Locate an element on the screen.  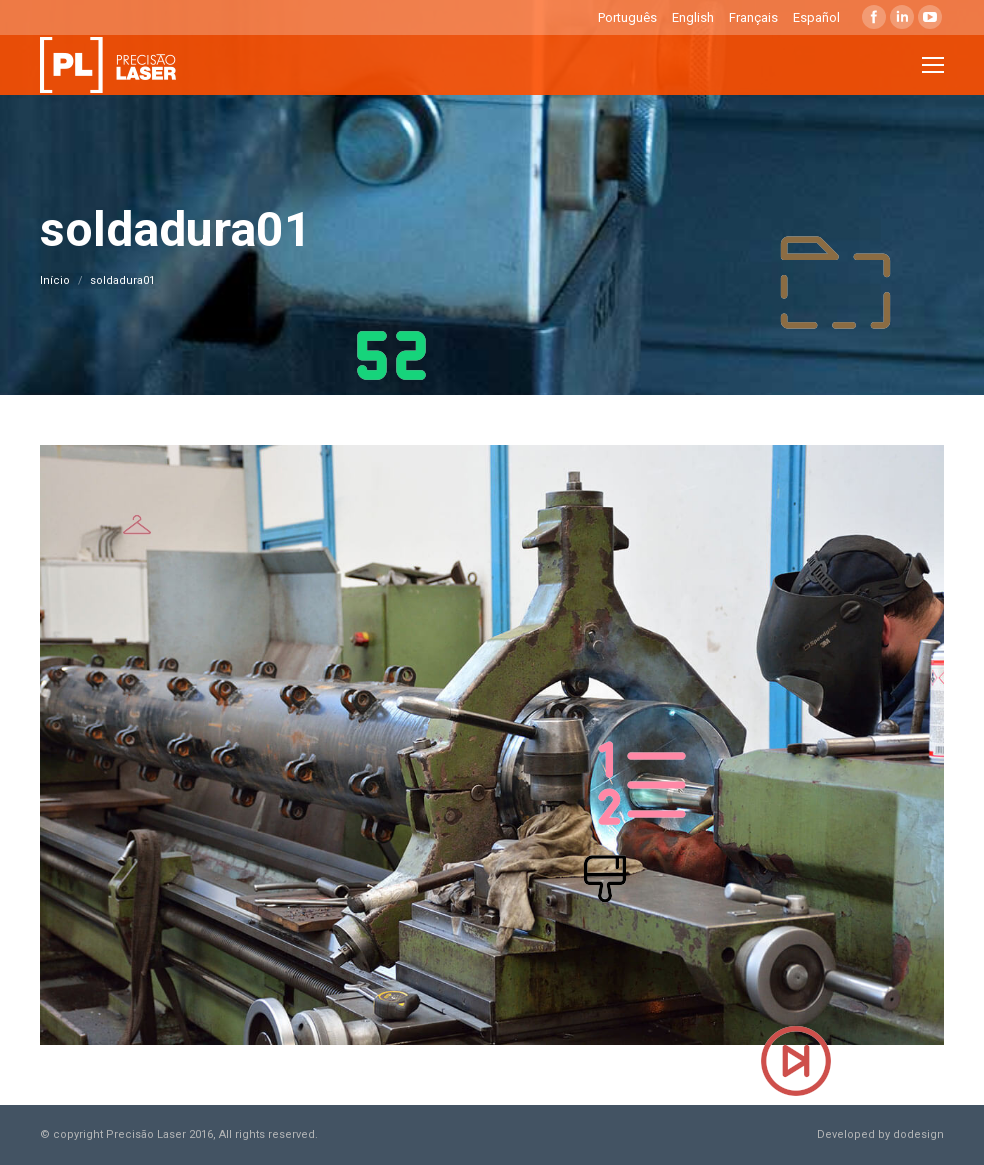
access painting or drawing tools is located at coordinates (605, 878).